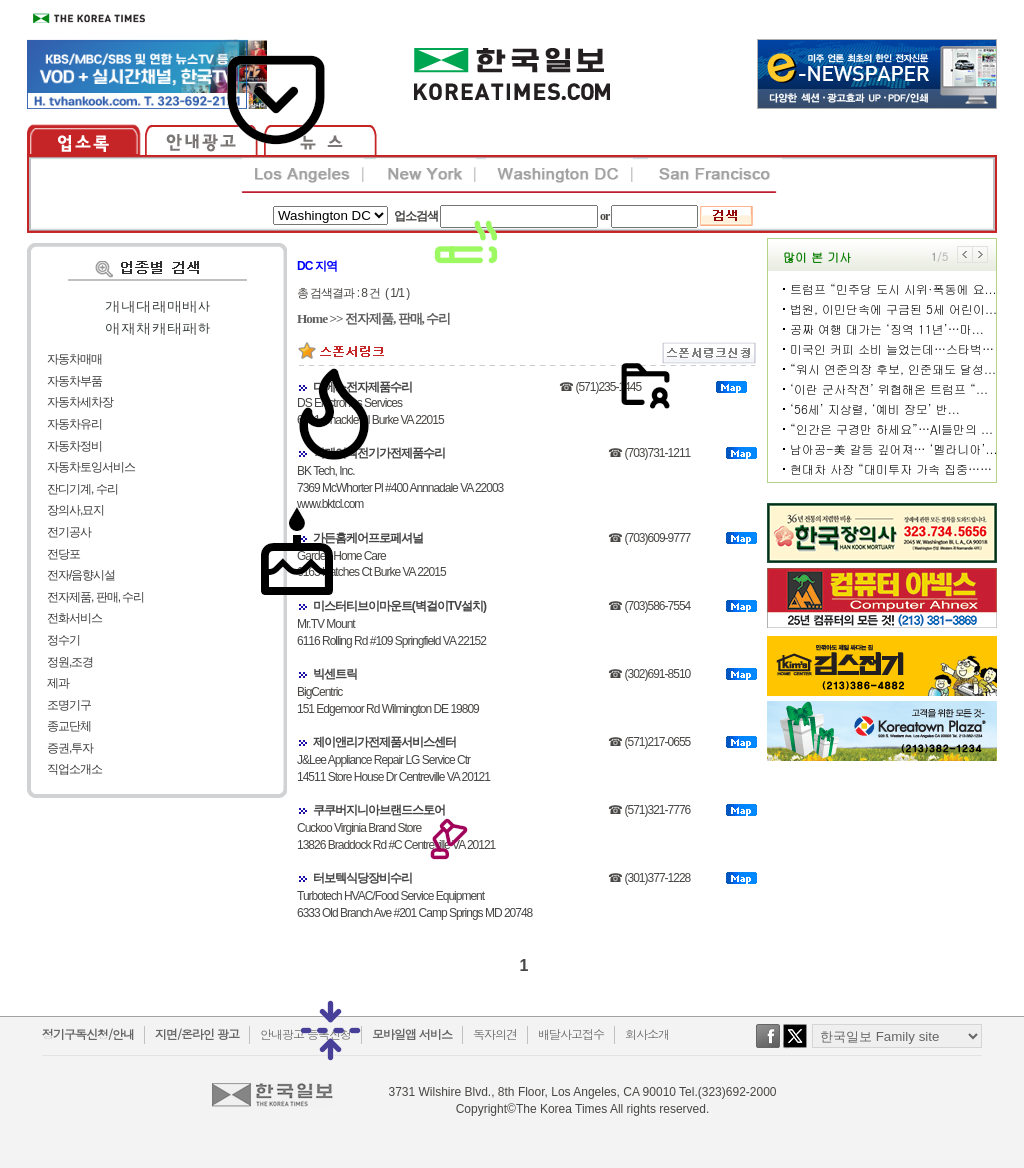 The width and height of the screenshot is (1024, 1168). What do you see at coordinates (466, 249) in the screenshot?
I see `indicates a designated smoking area` at bounding box center [466, 249].